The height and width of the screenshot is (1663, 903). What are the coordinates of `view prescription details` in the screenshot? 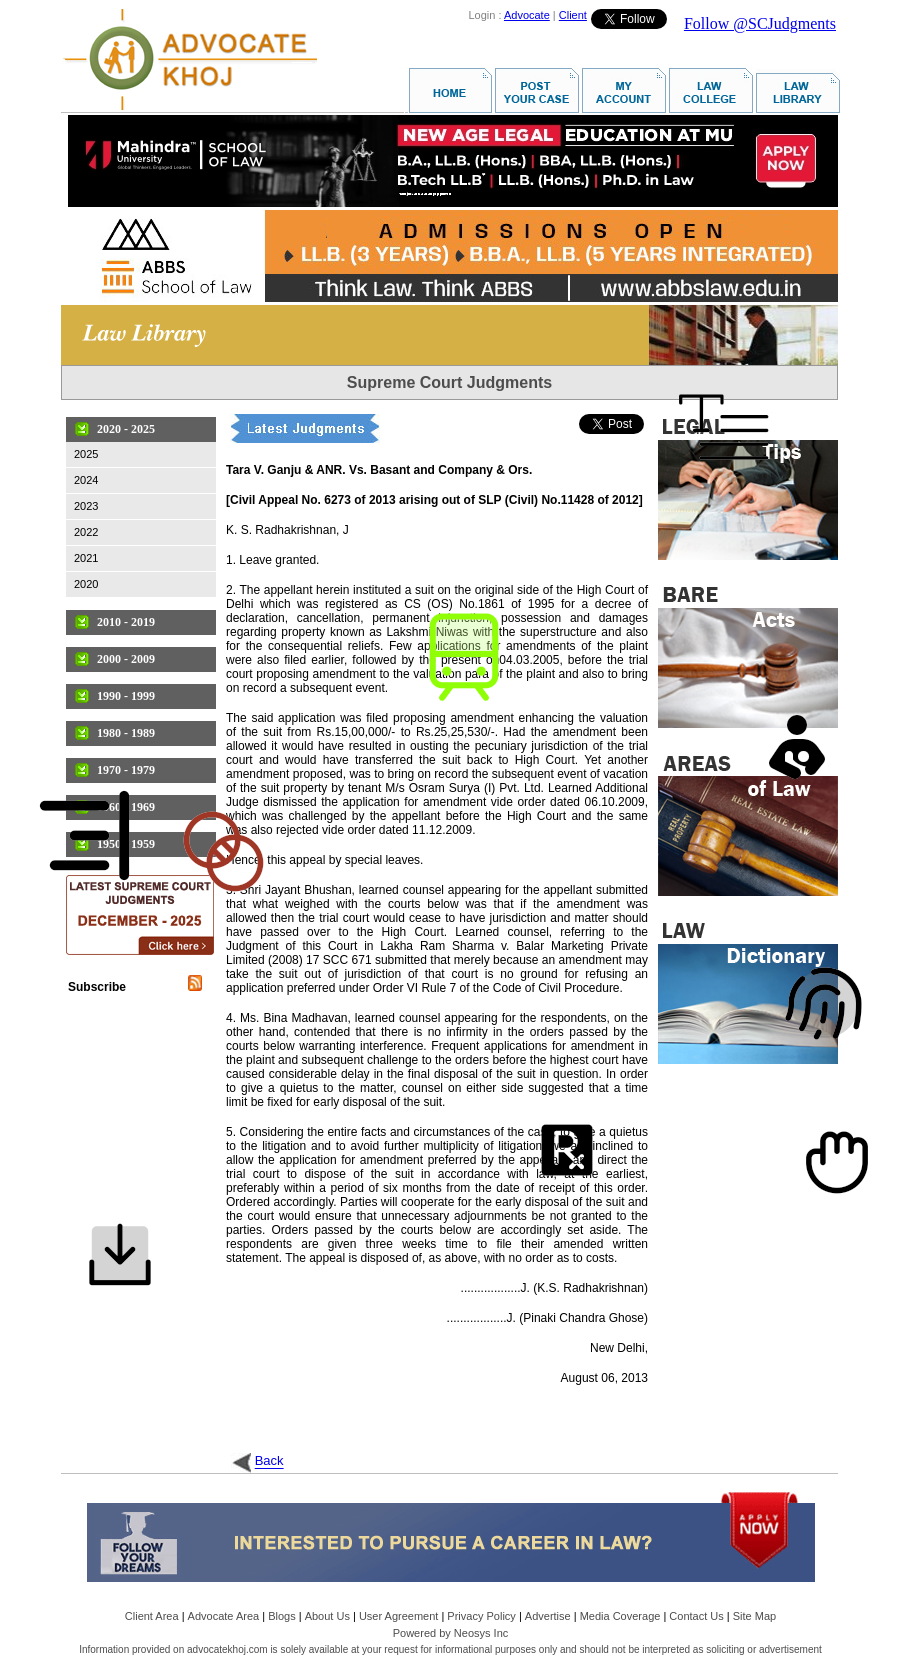 It's located at (567, 1150).